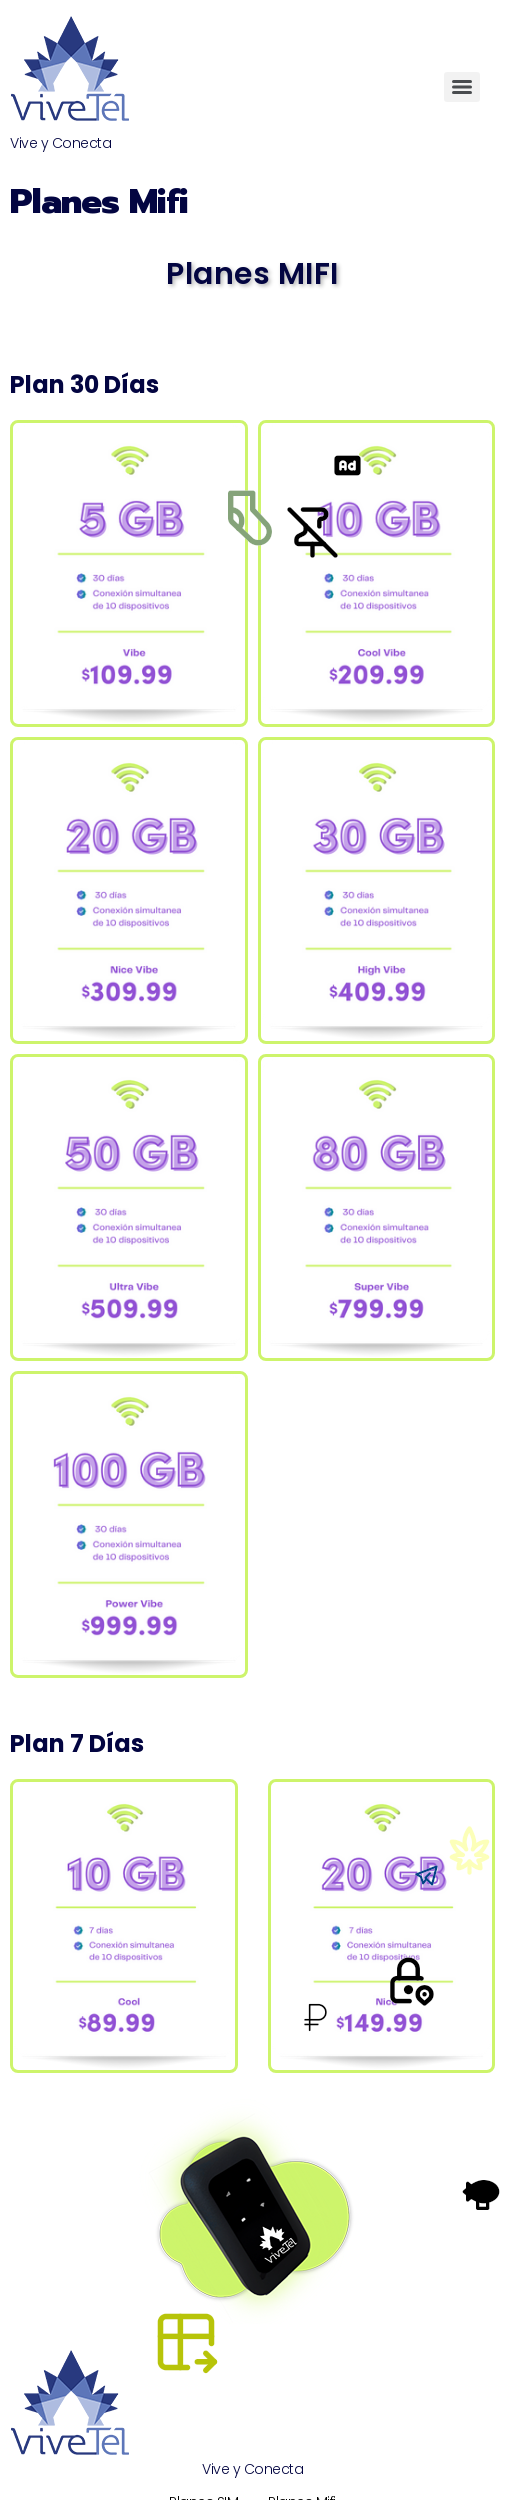 The width and height of the screenshot is (505, 2500). Describe the element at coordinates (426, 1875) in the screenshot. I see `open telegram messaging app` at that location.